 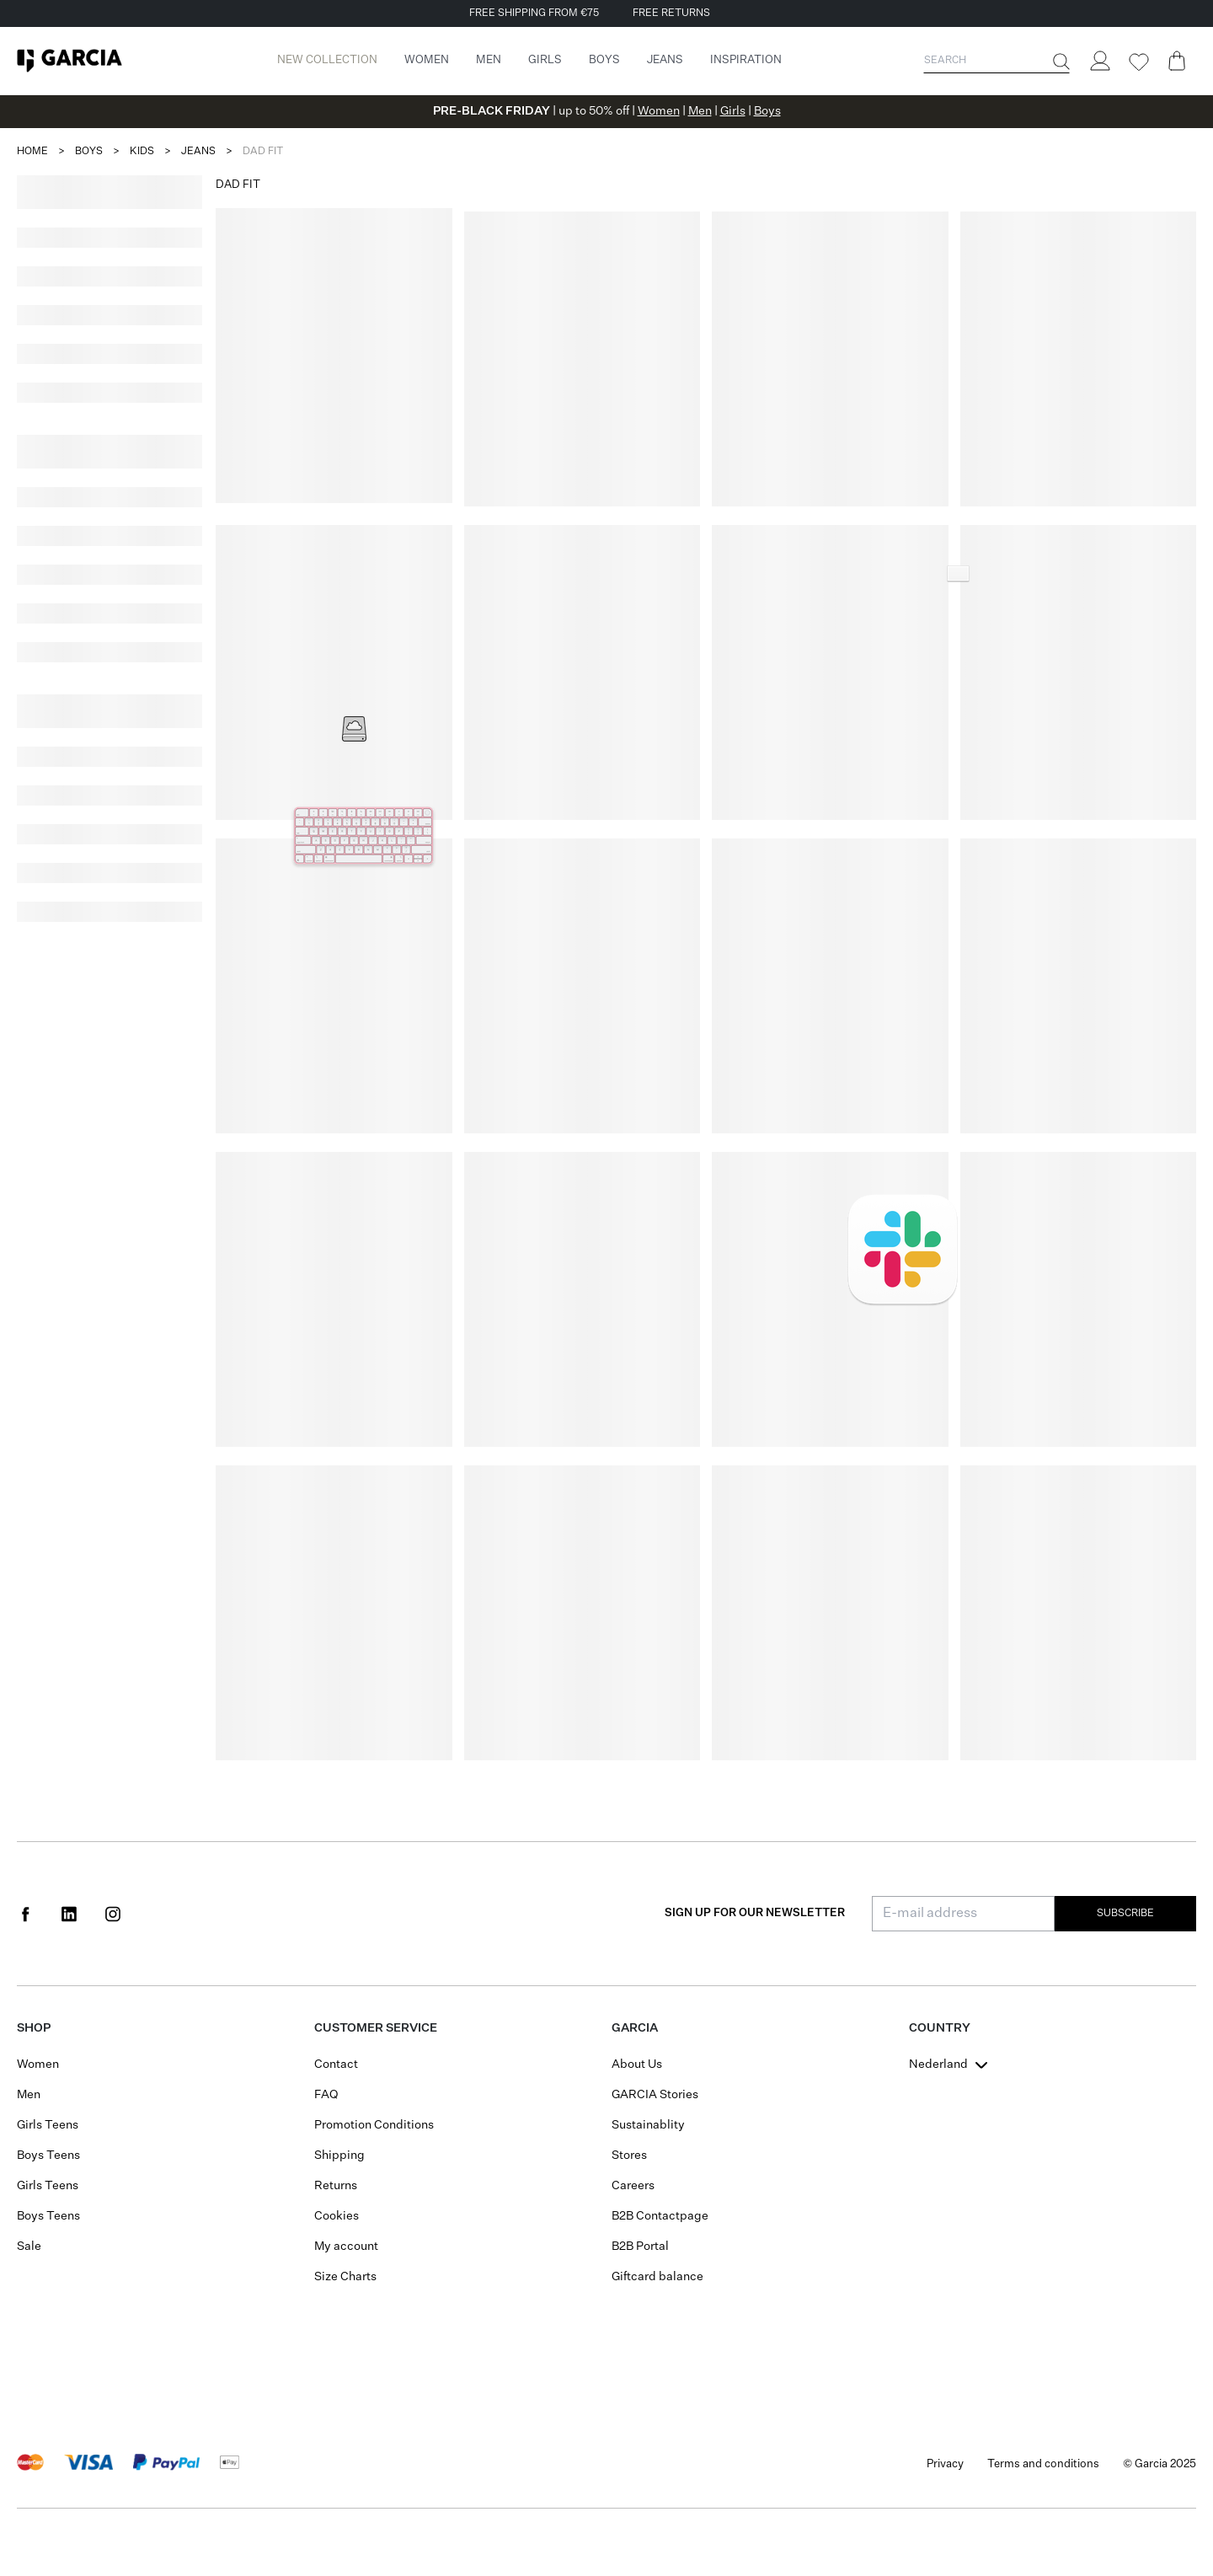 I want to click on open Slack, so click(x=902, y=1249).